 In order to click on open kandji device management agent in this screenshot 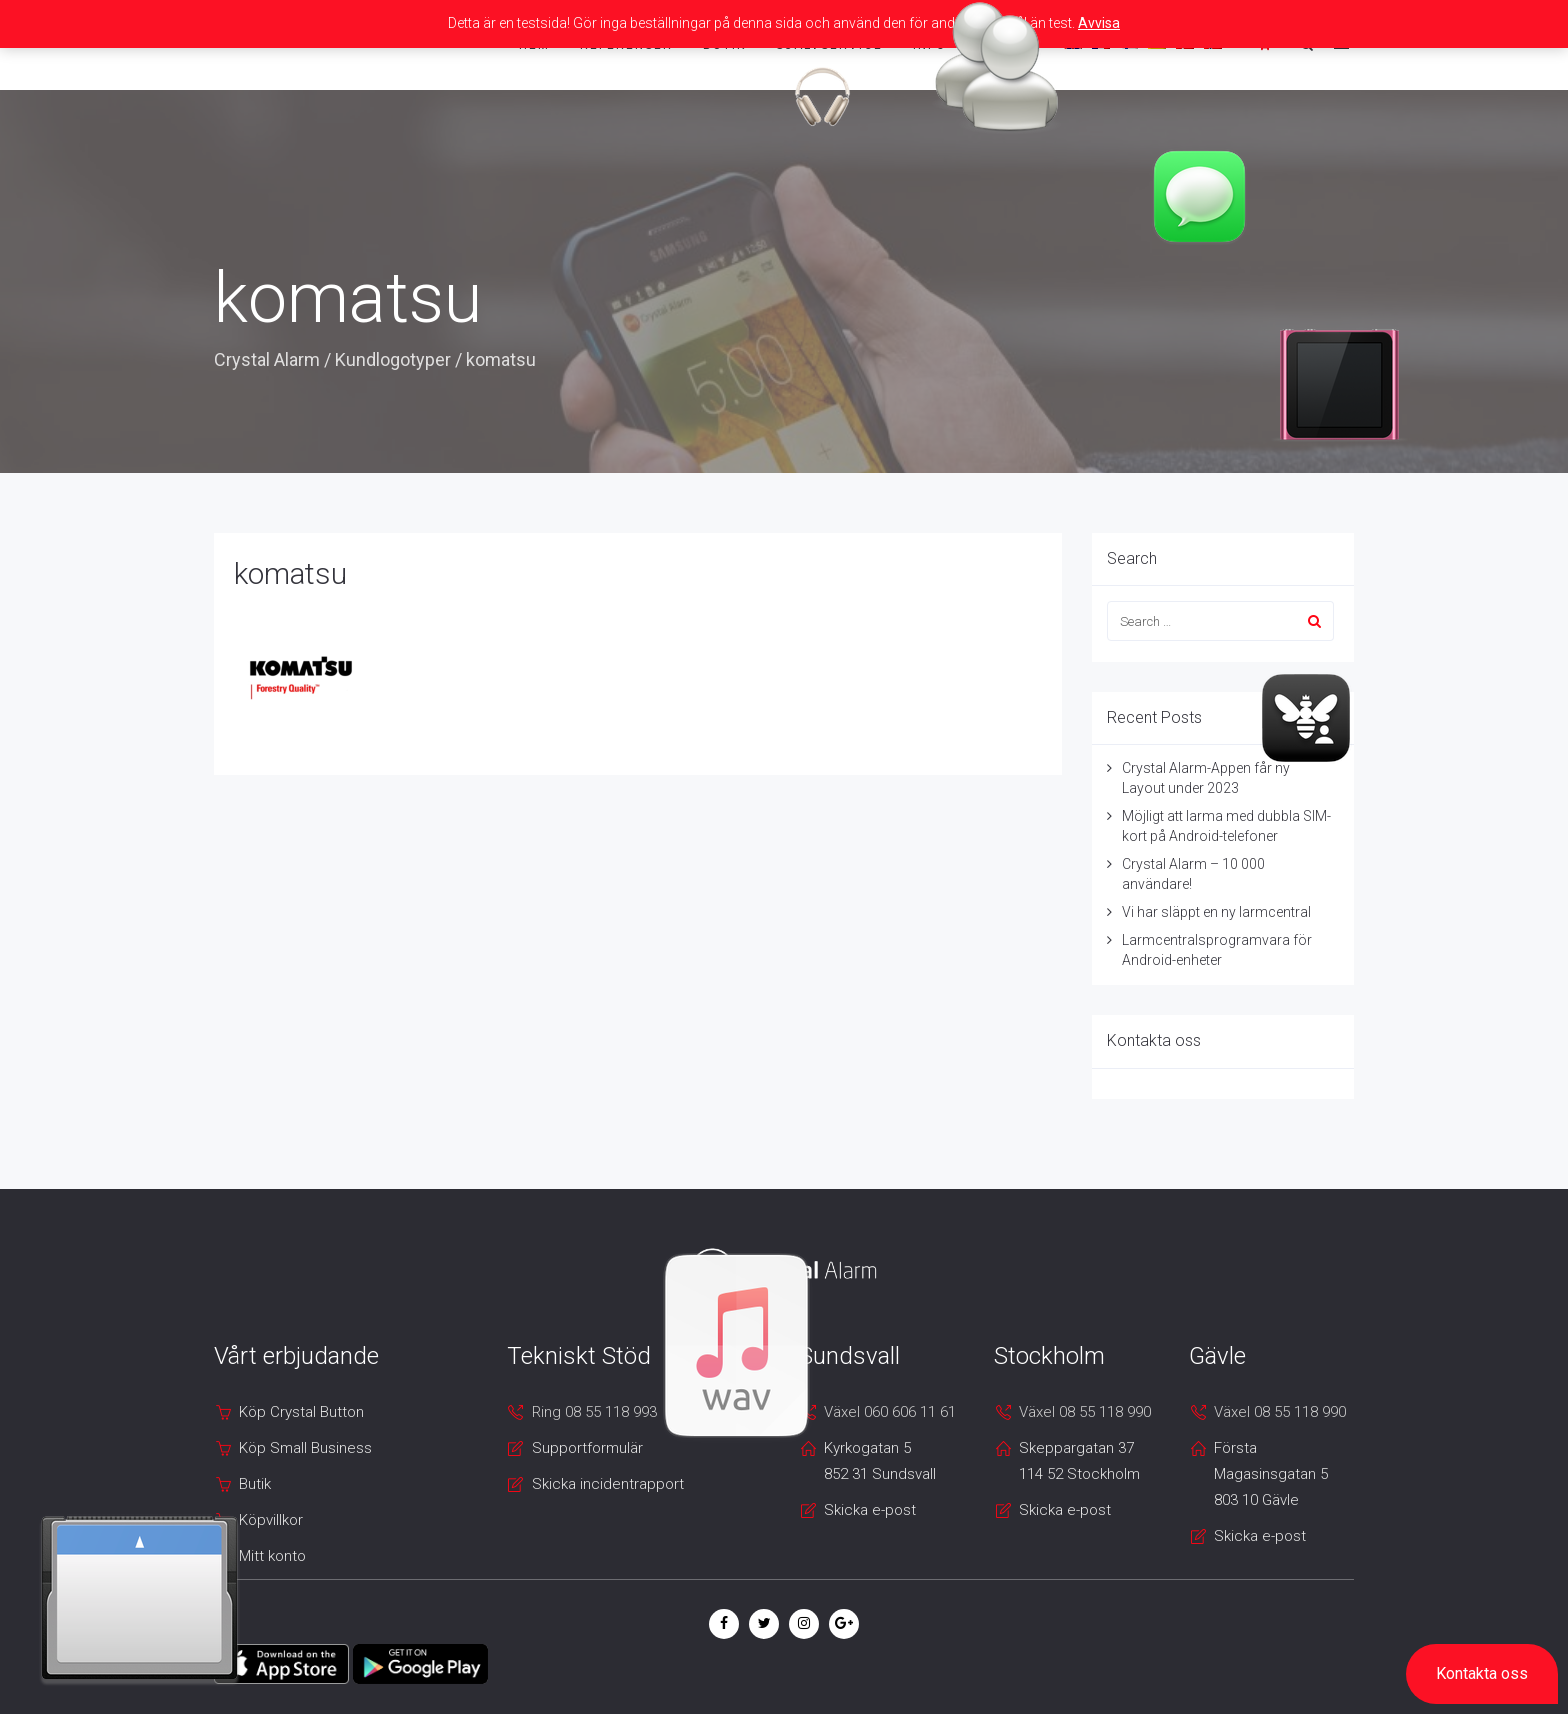, I will do `click(1306, 718)`.